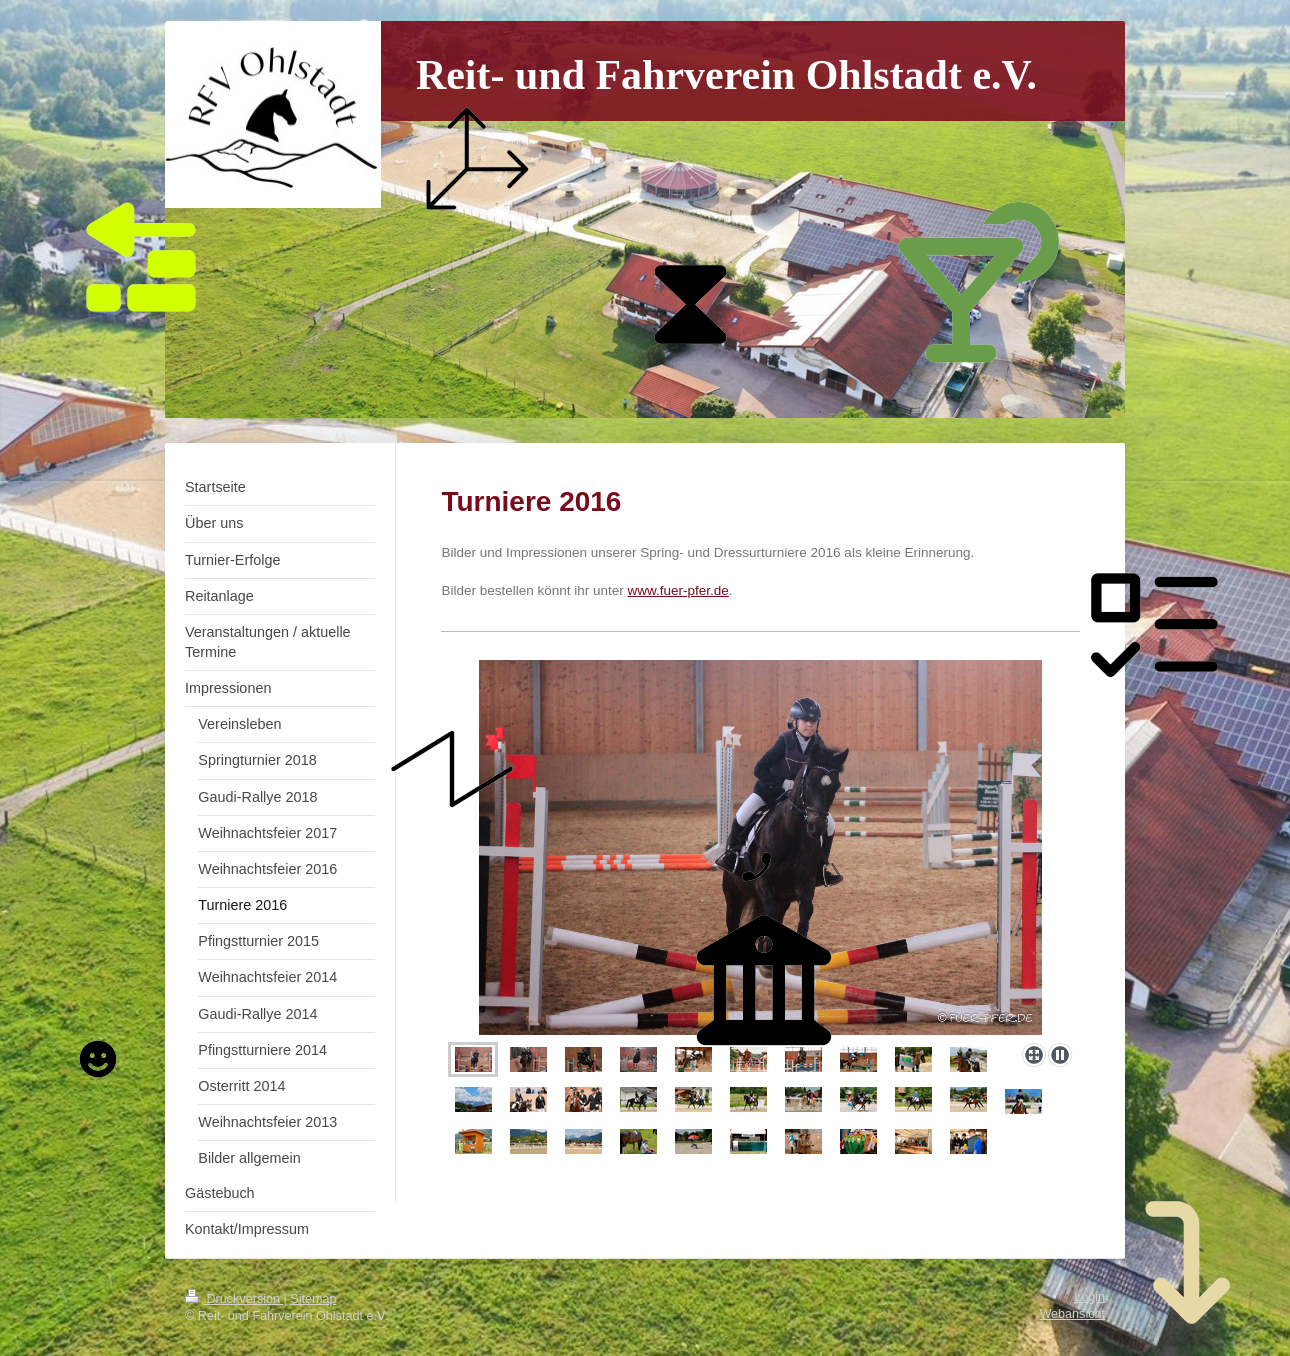  What do you see at coordinates (1154, 622) in the screenshot?
I see `view task list or checklist` at bounding box center [1154, 622].